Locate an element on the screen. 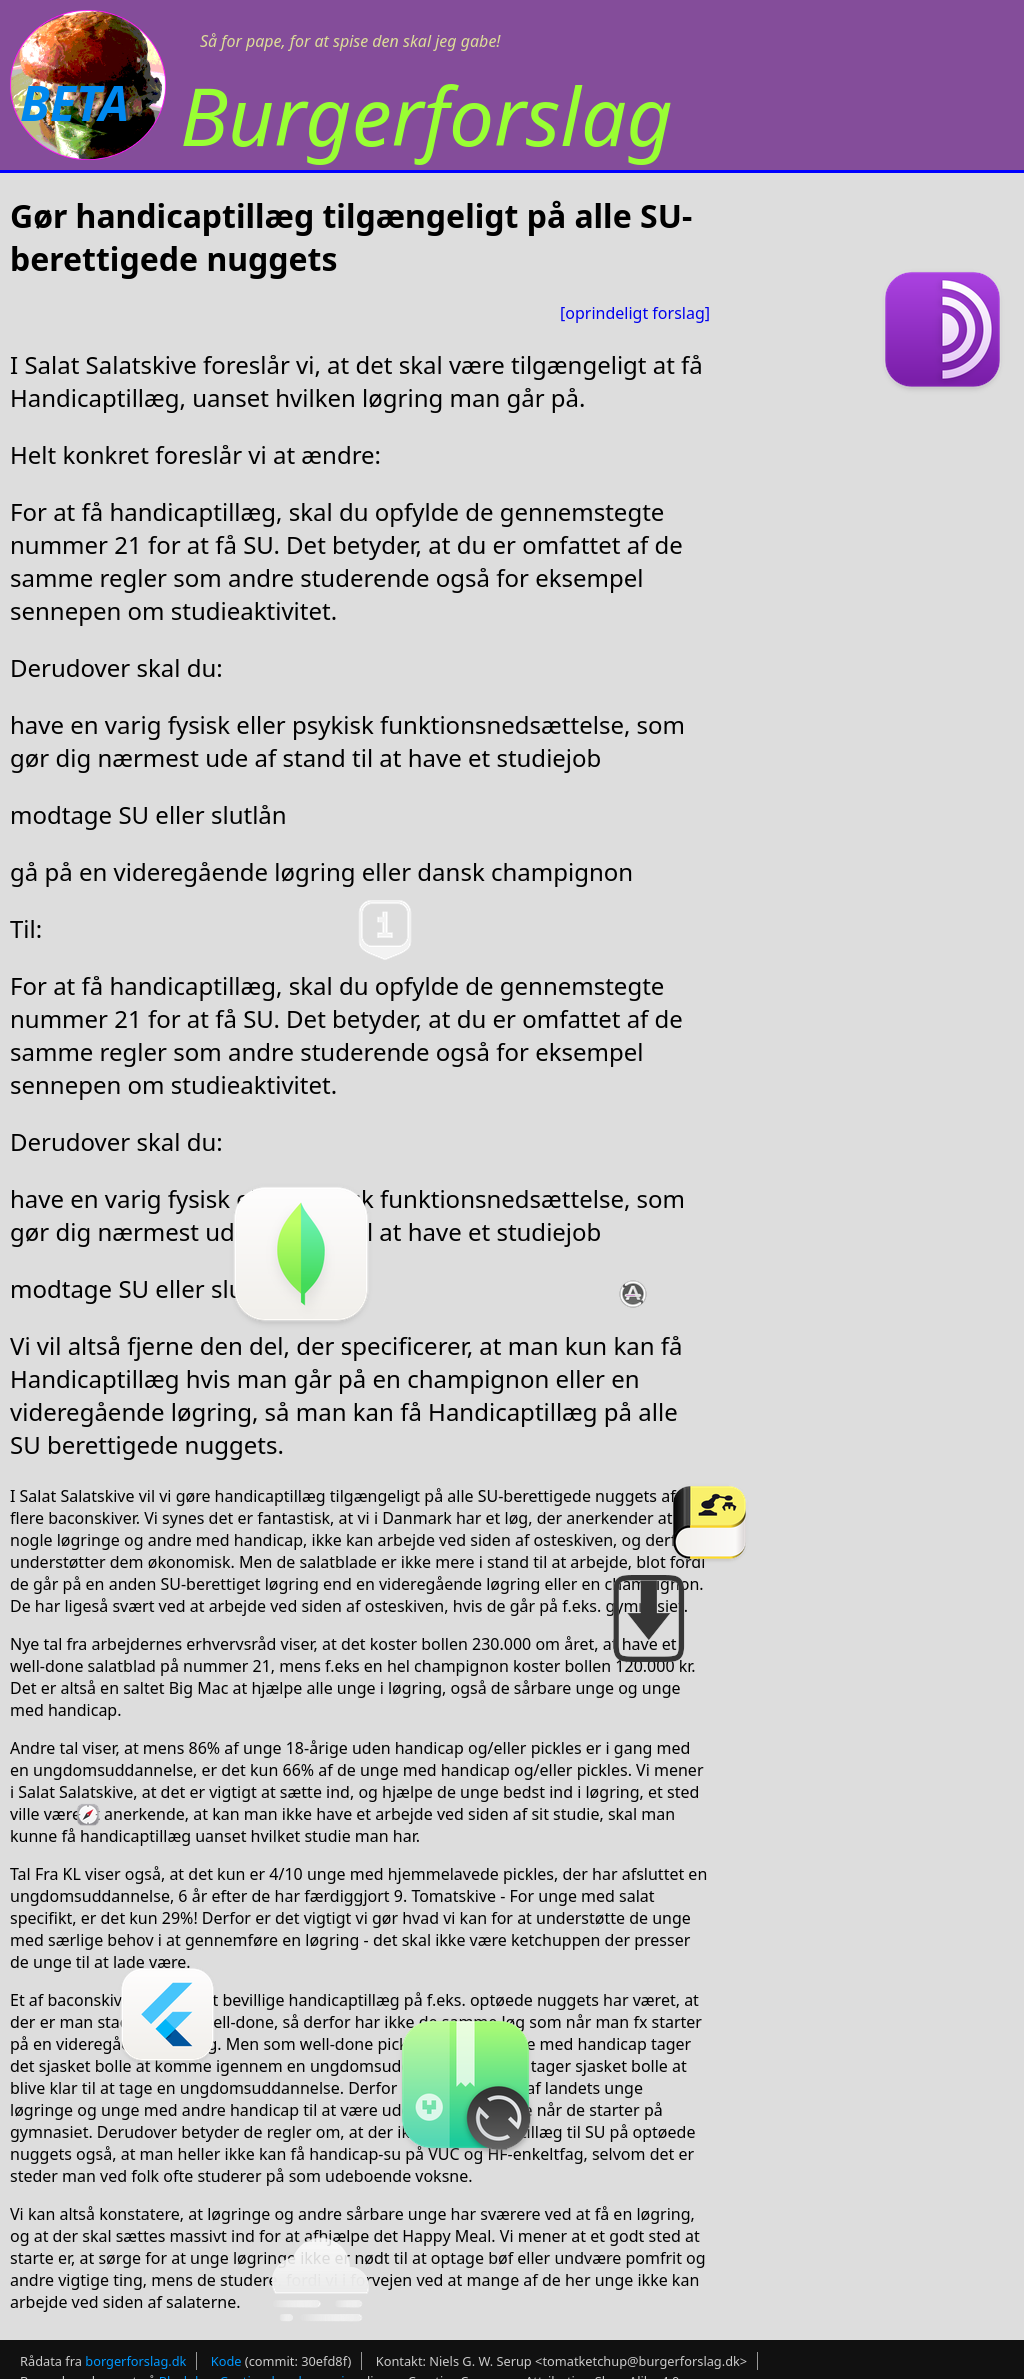 The image size is (1024, 2379). open the Flutter development application is located at coordinates (167, 2014).